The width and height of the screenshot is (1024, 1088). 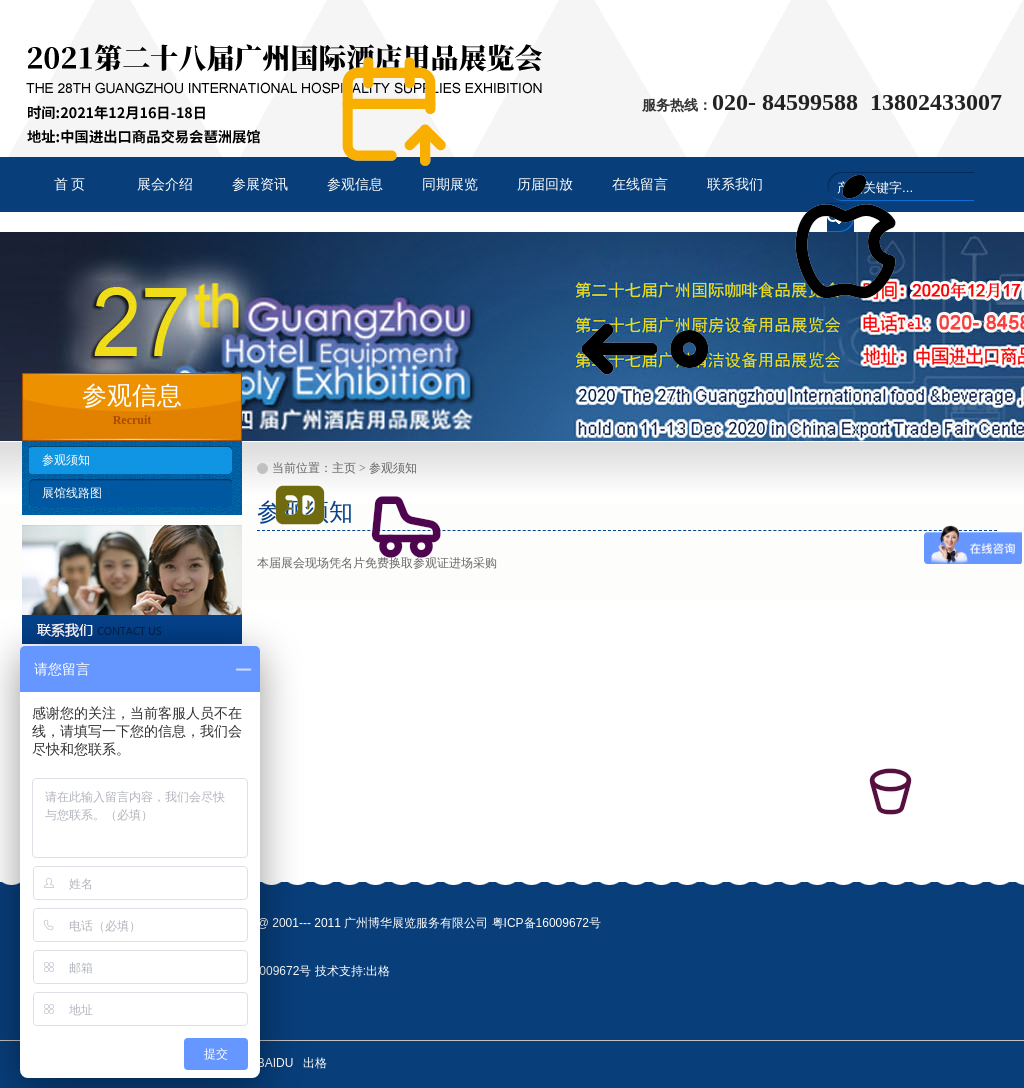 What do you see at coordinates (300, 505) in the screenshot?
I see `indicates 3D content or viewing mode` at bounding box center [300, 505].